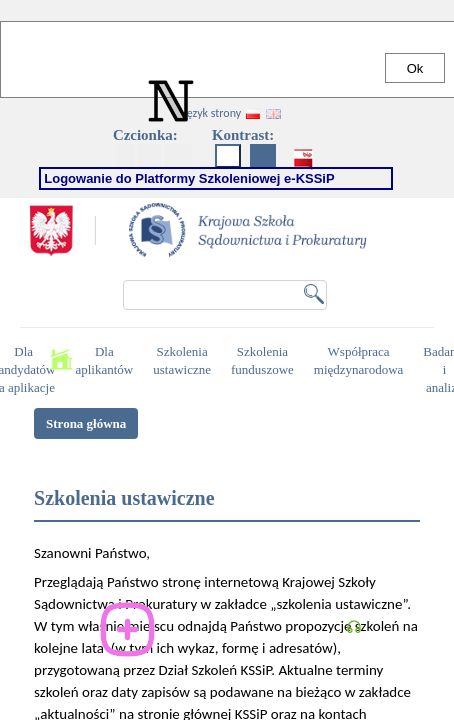  Describe the element at coordinates (354, 627) in the screenshot. I see `access audio or music settings` at that location.